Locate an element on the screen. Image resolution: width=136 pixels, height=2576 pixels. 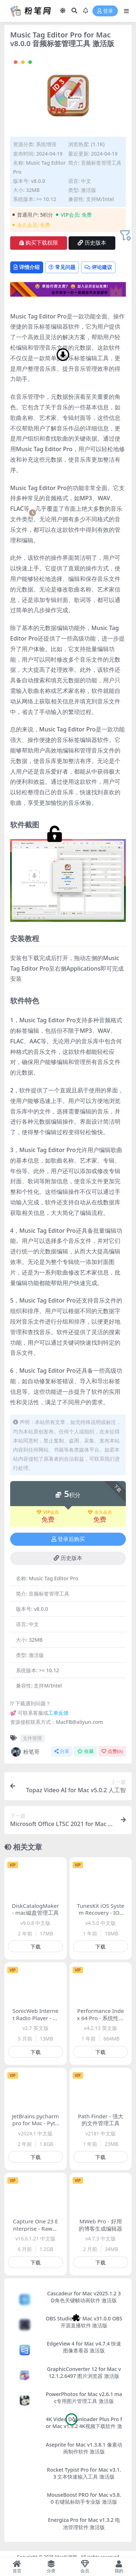
unlock or access secured content is located at coordinates (54, 834).